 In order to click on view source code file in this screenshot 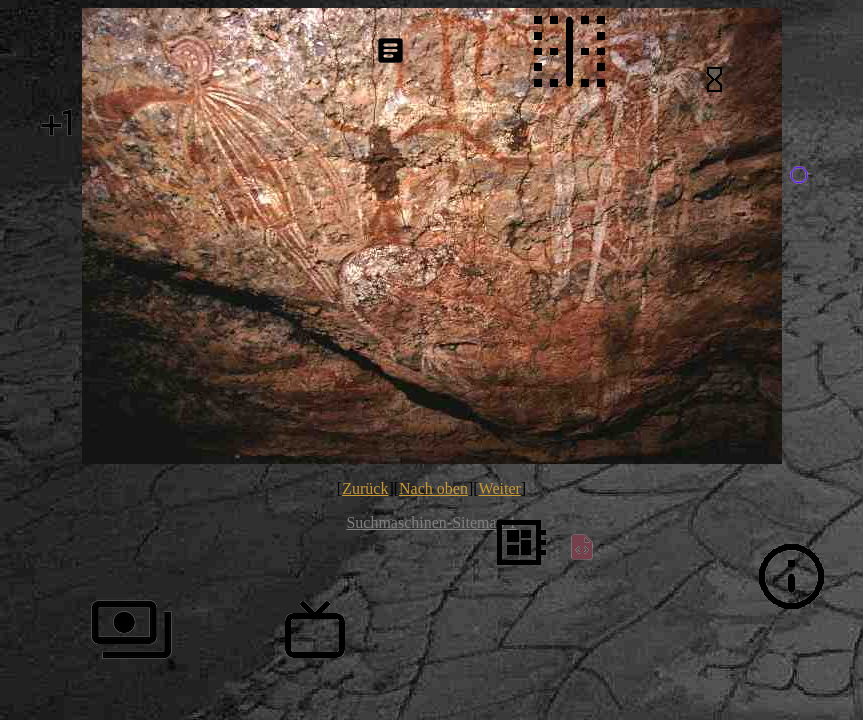, I will do `click(582, 547)`.